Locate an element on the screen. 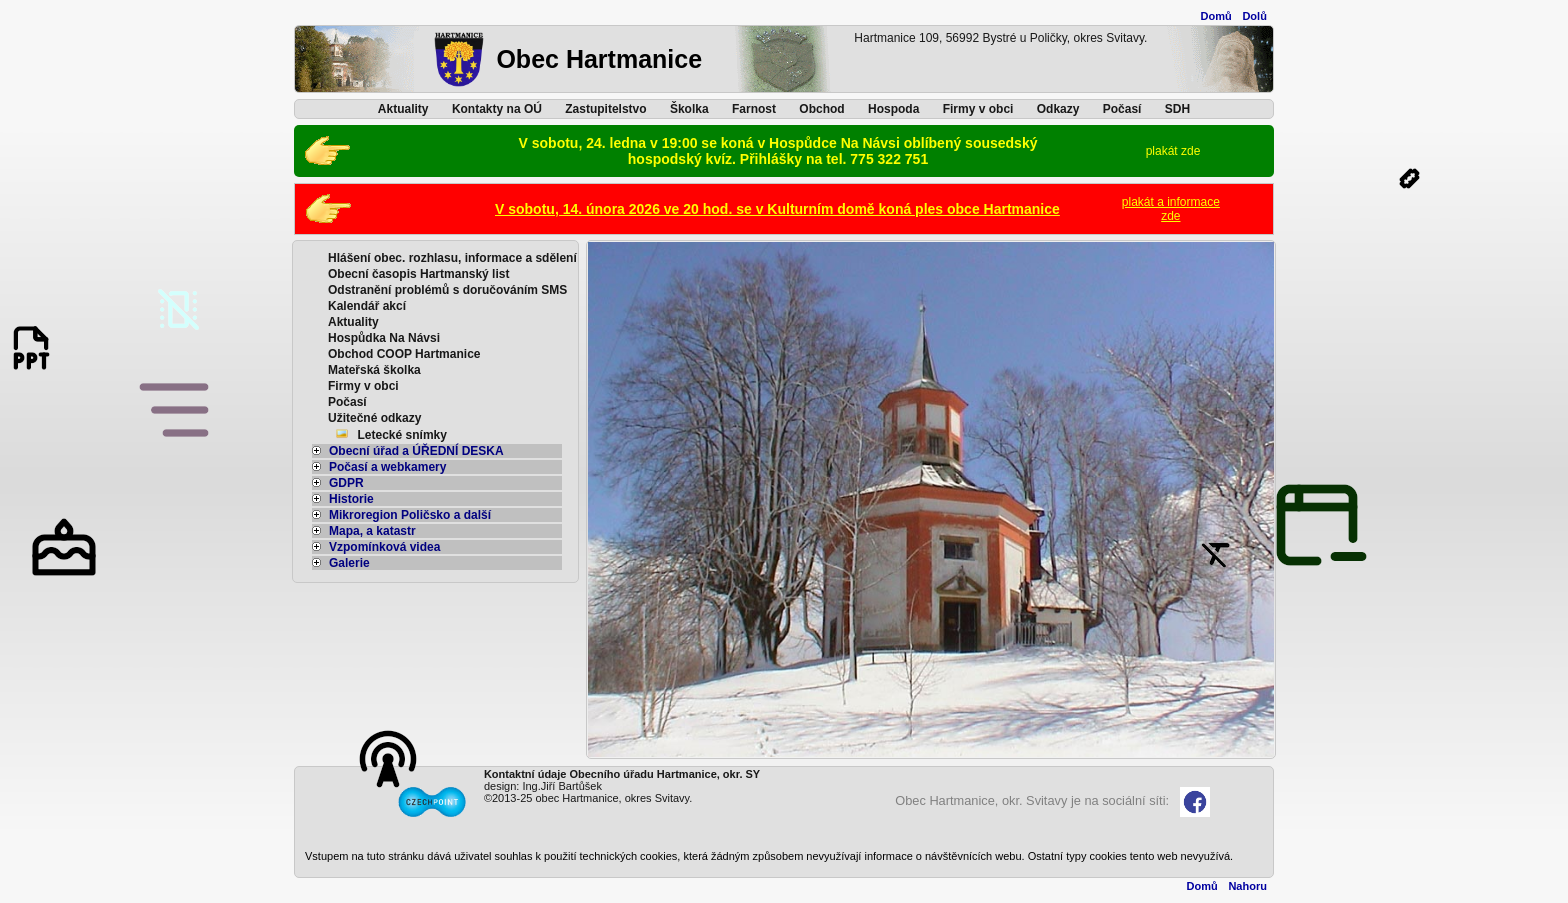 The image size is (1568, 903). container disabled or unavailable is located at coordinates (178, 309).